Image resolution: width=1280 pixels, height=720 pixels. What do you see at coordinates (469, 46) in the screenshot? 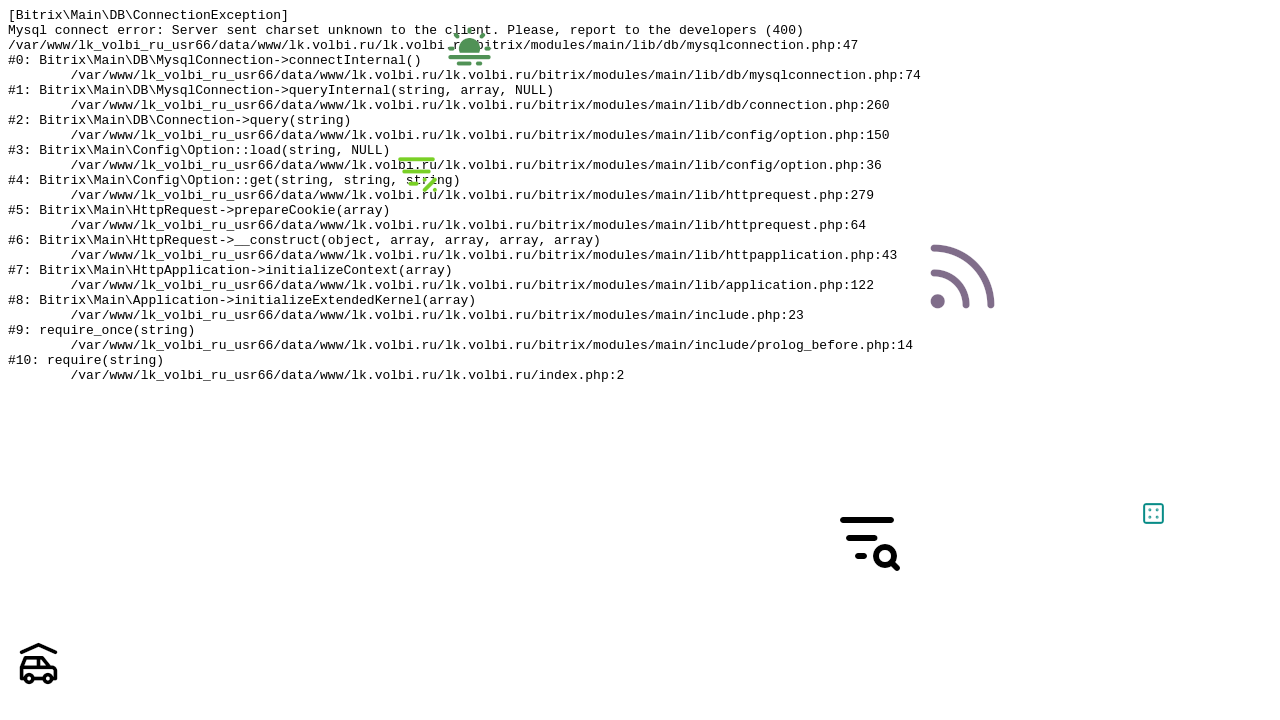
I see `indicates sunset or evening time` at bounding box center [469, 46].